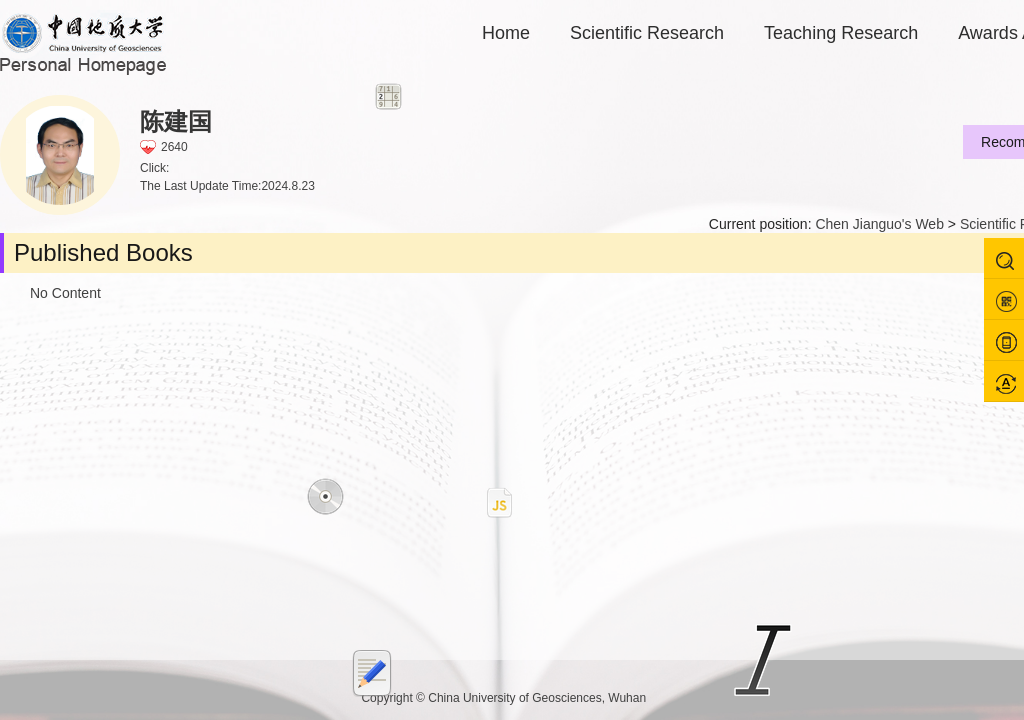  What do you see at coordinates (325, 496) in the screenshot?
I see `unmount or eject a CD/DVD disc` at bounding box center [325, 496].